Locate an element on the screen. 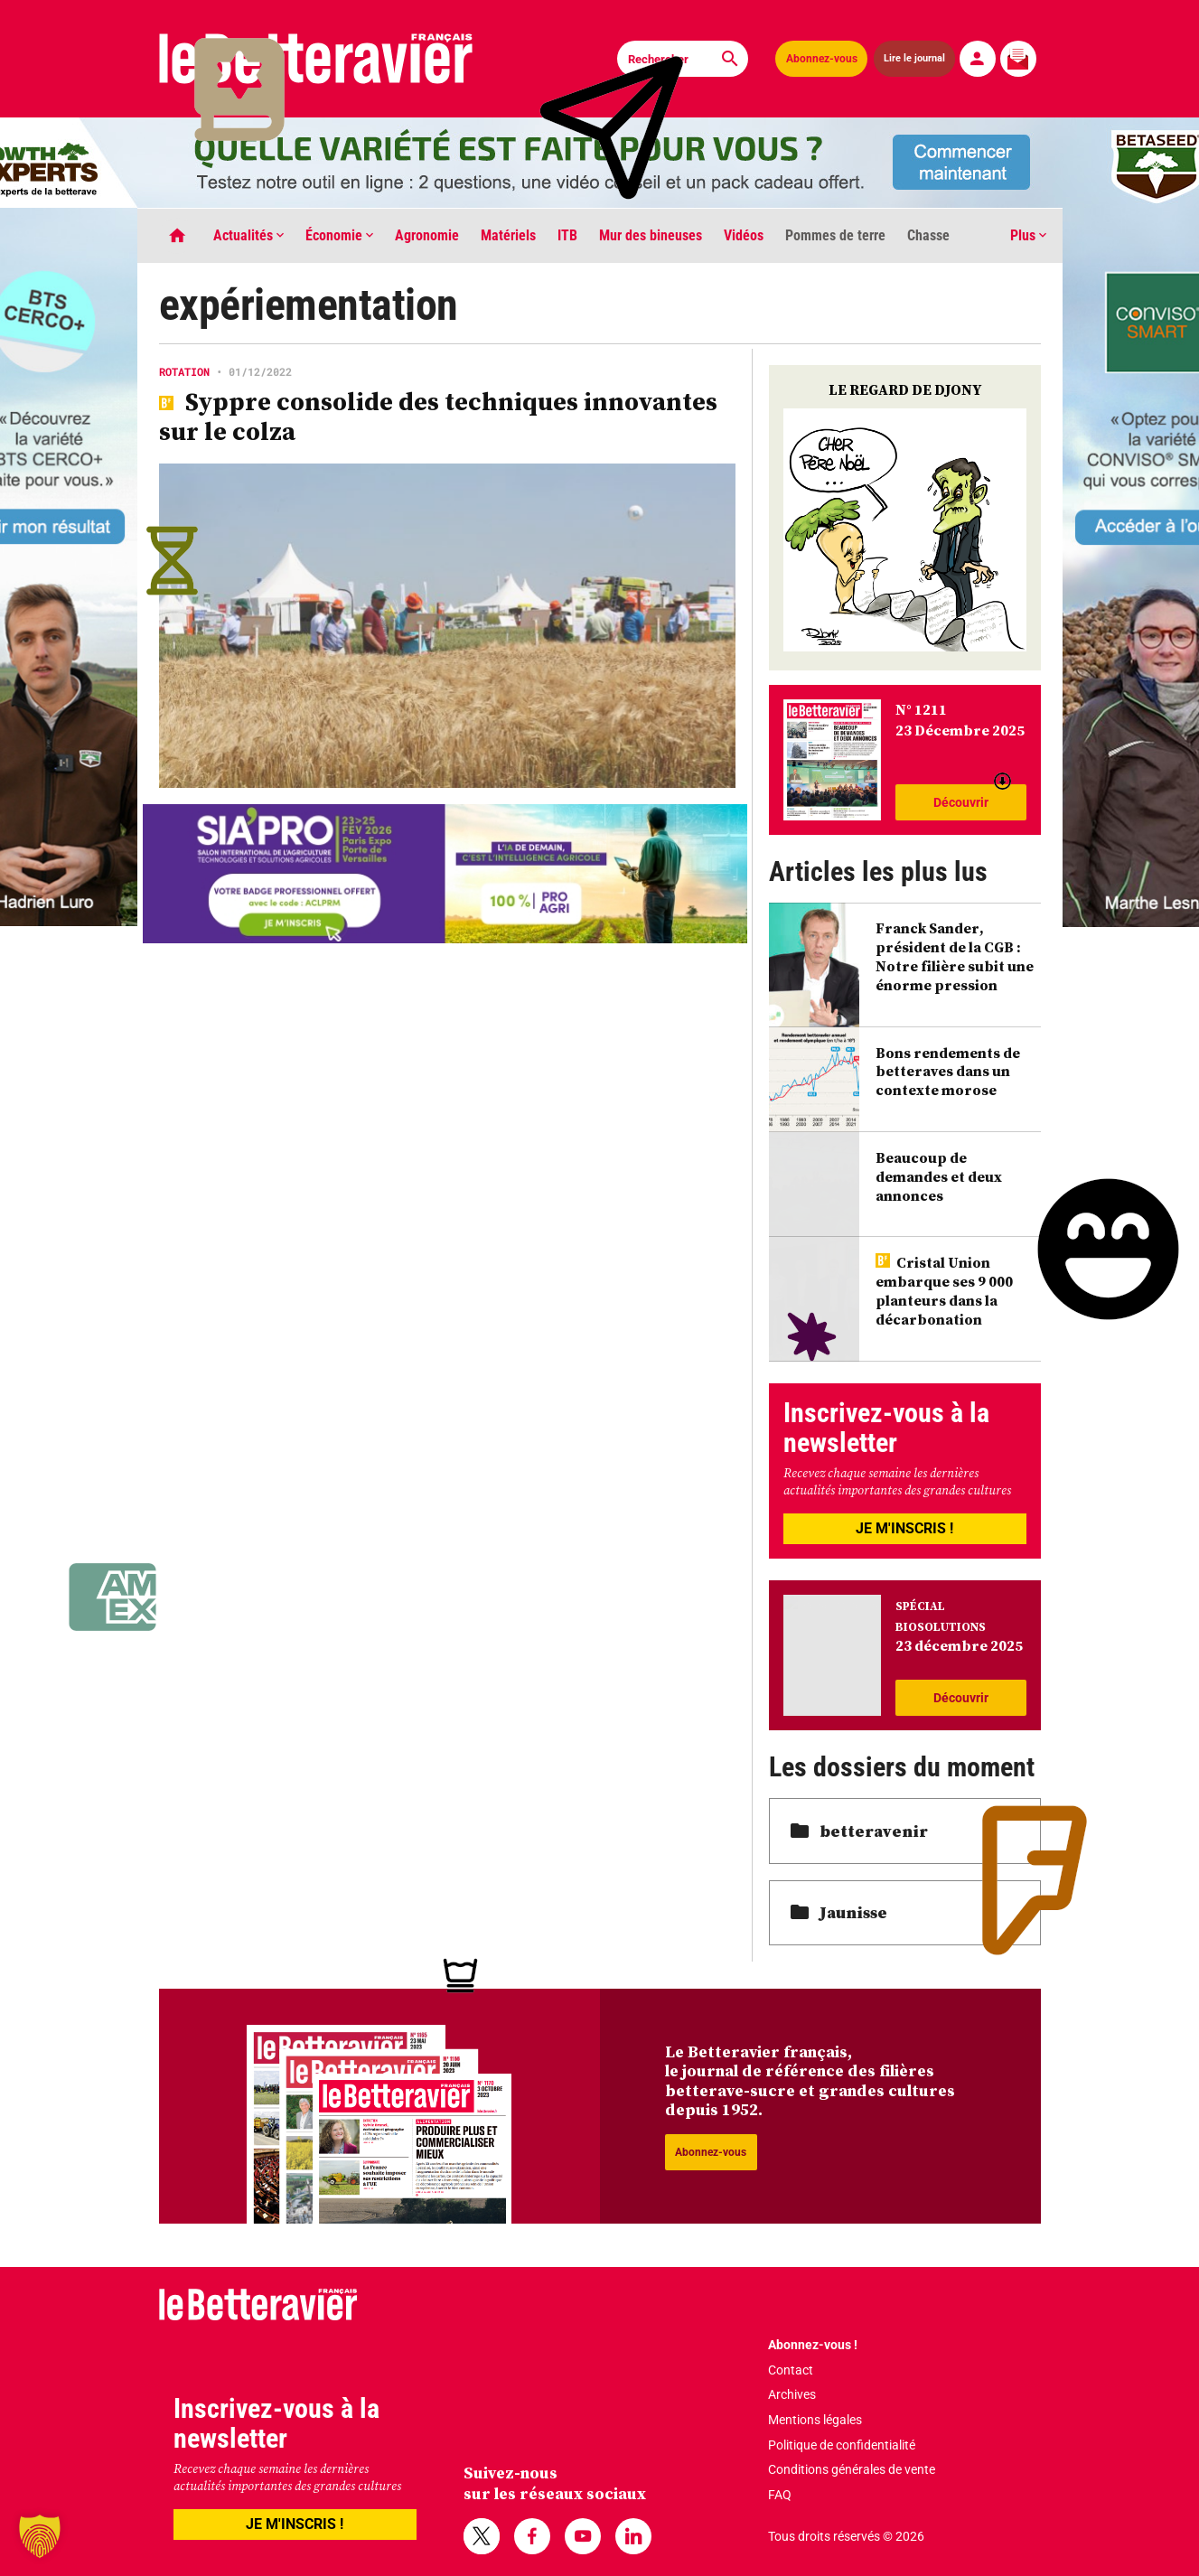 The width and height of the screenshot is (1199, 2576). download a file or content is located at coordinates (1002, 781).